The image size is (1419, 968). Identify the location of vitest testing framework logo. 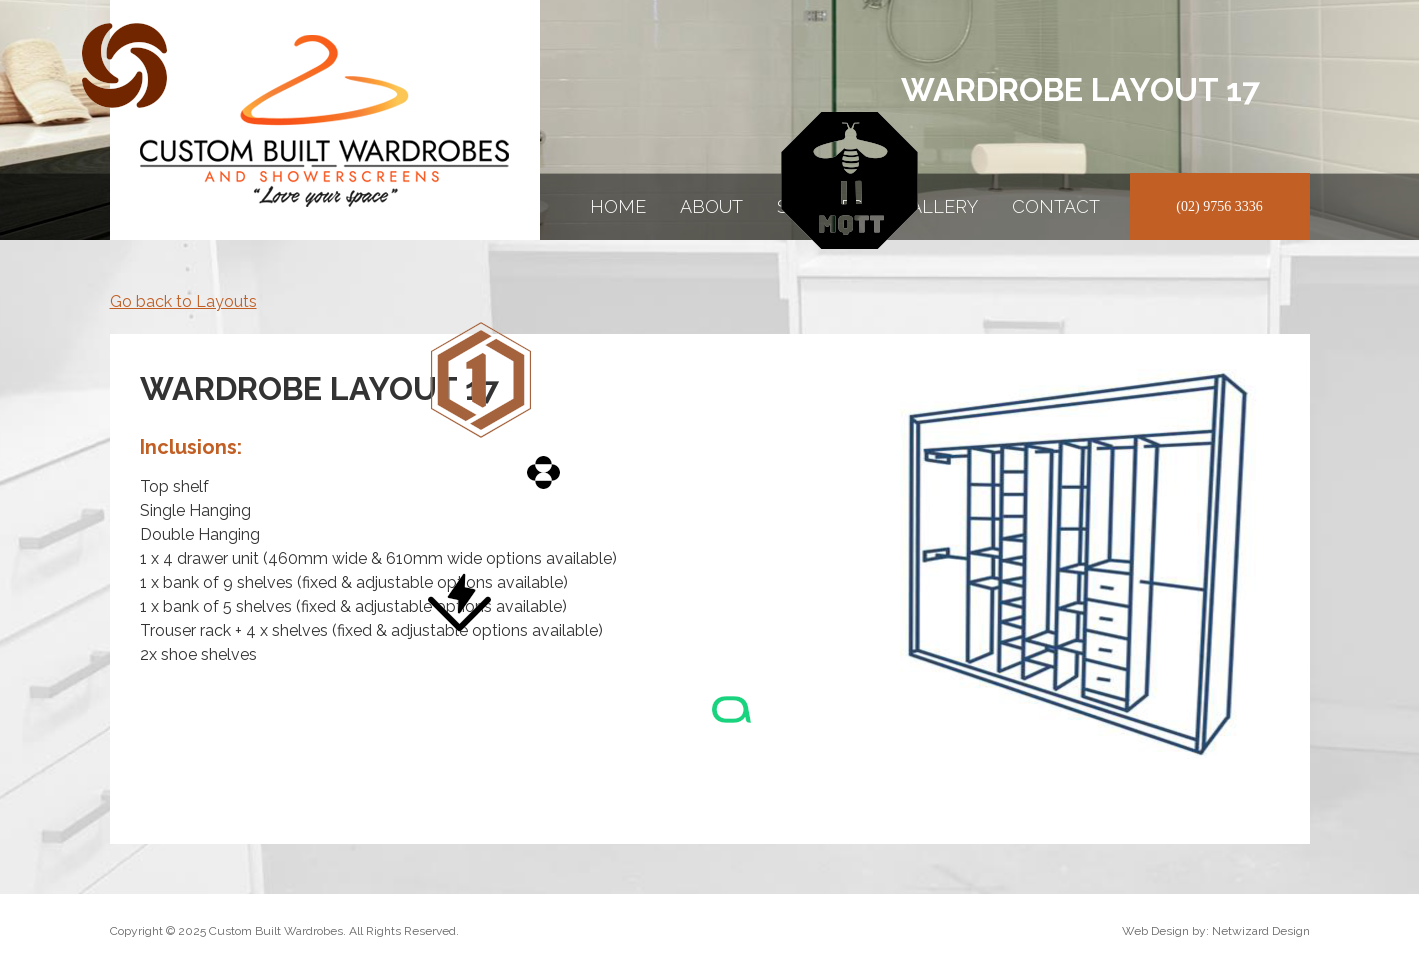
(459, 602).